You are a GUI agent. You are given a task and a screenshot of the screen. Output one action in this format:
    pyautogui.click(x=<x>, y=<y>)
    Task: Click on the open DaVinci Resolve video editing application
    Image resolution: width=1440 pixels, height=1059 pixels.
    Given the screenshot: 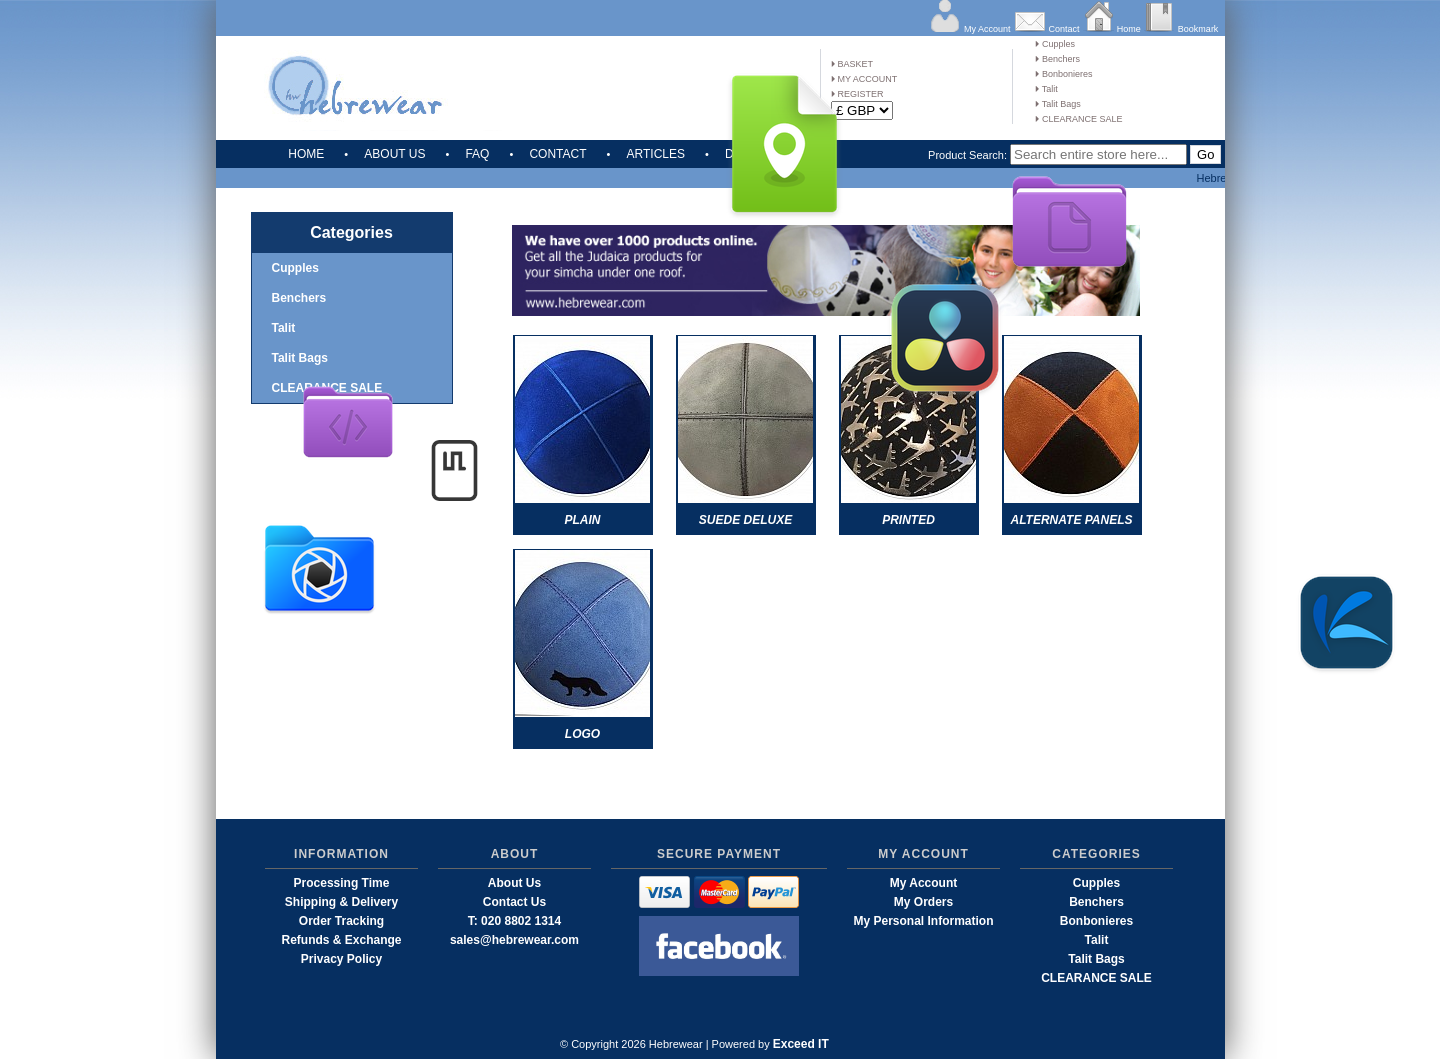 What is the action you would take?
    pyautogui.click(x=945, y=338)
    